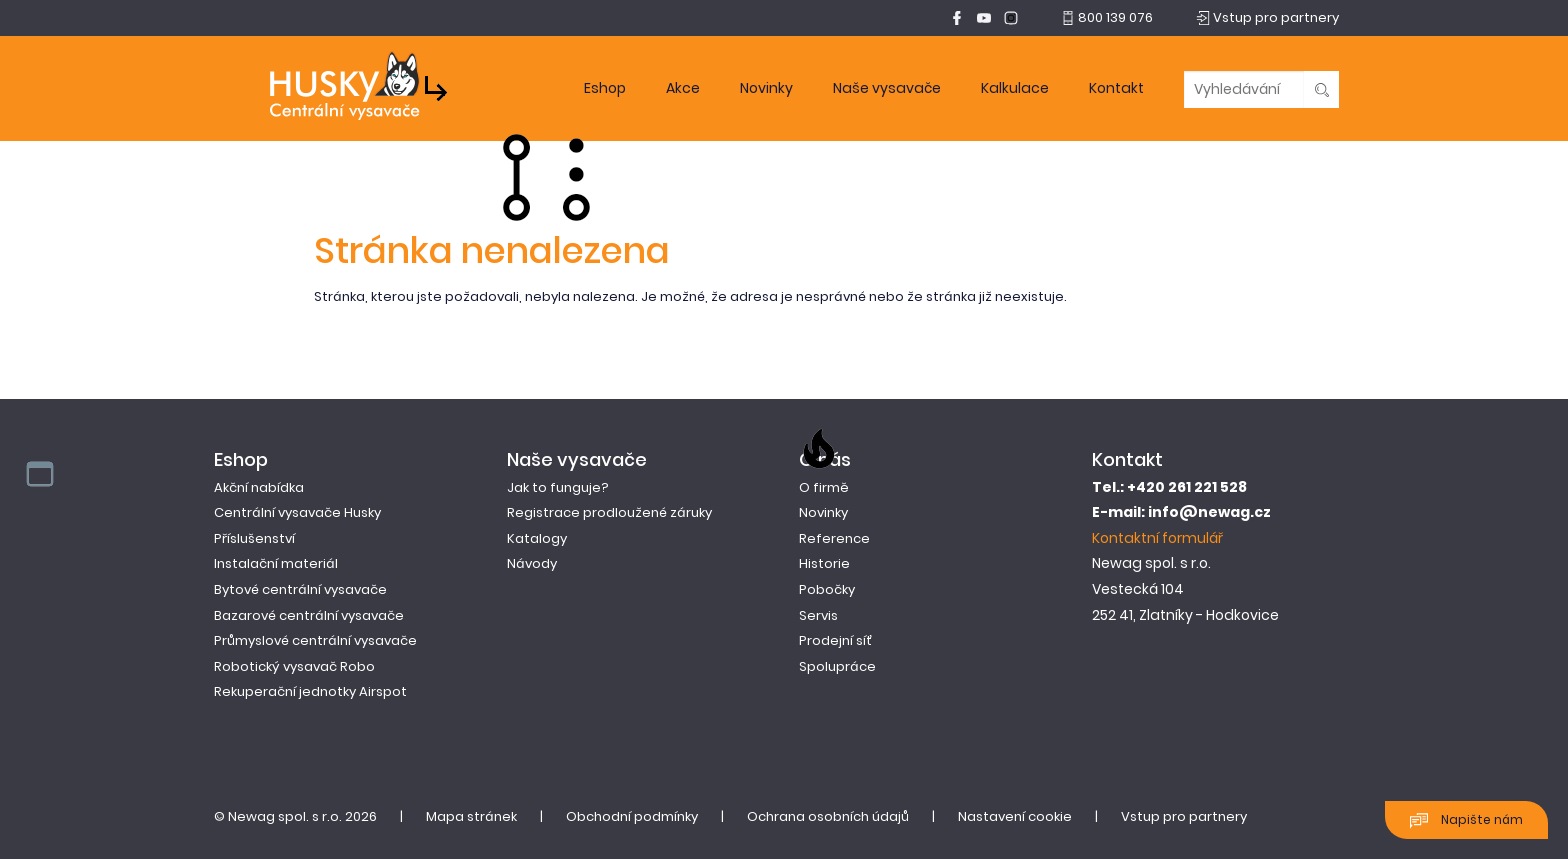 The image size is (1568, 859). What do you see at coordinates (819, 449) in the screenshot?
I see `locate nearby fire stations or emergency services` at bounding box center [819, 449].